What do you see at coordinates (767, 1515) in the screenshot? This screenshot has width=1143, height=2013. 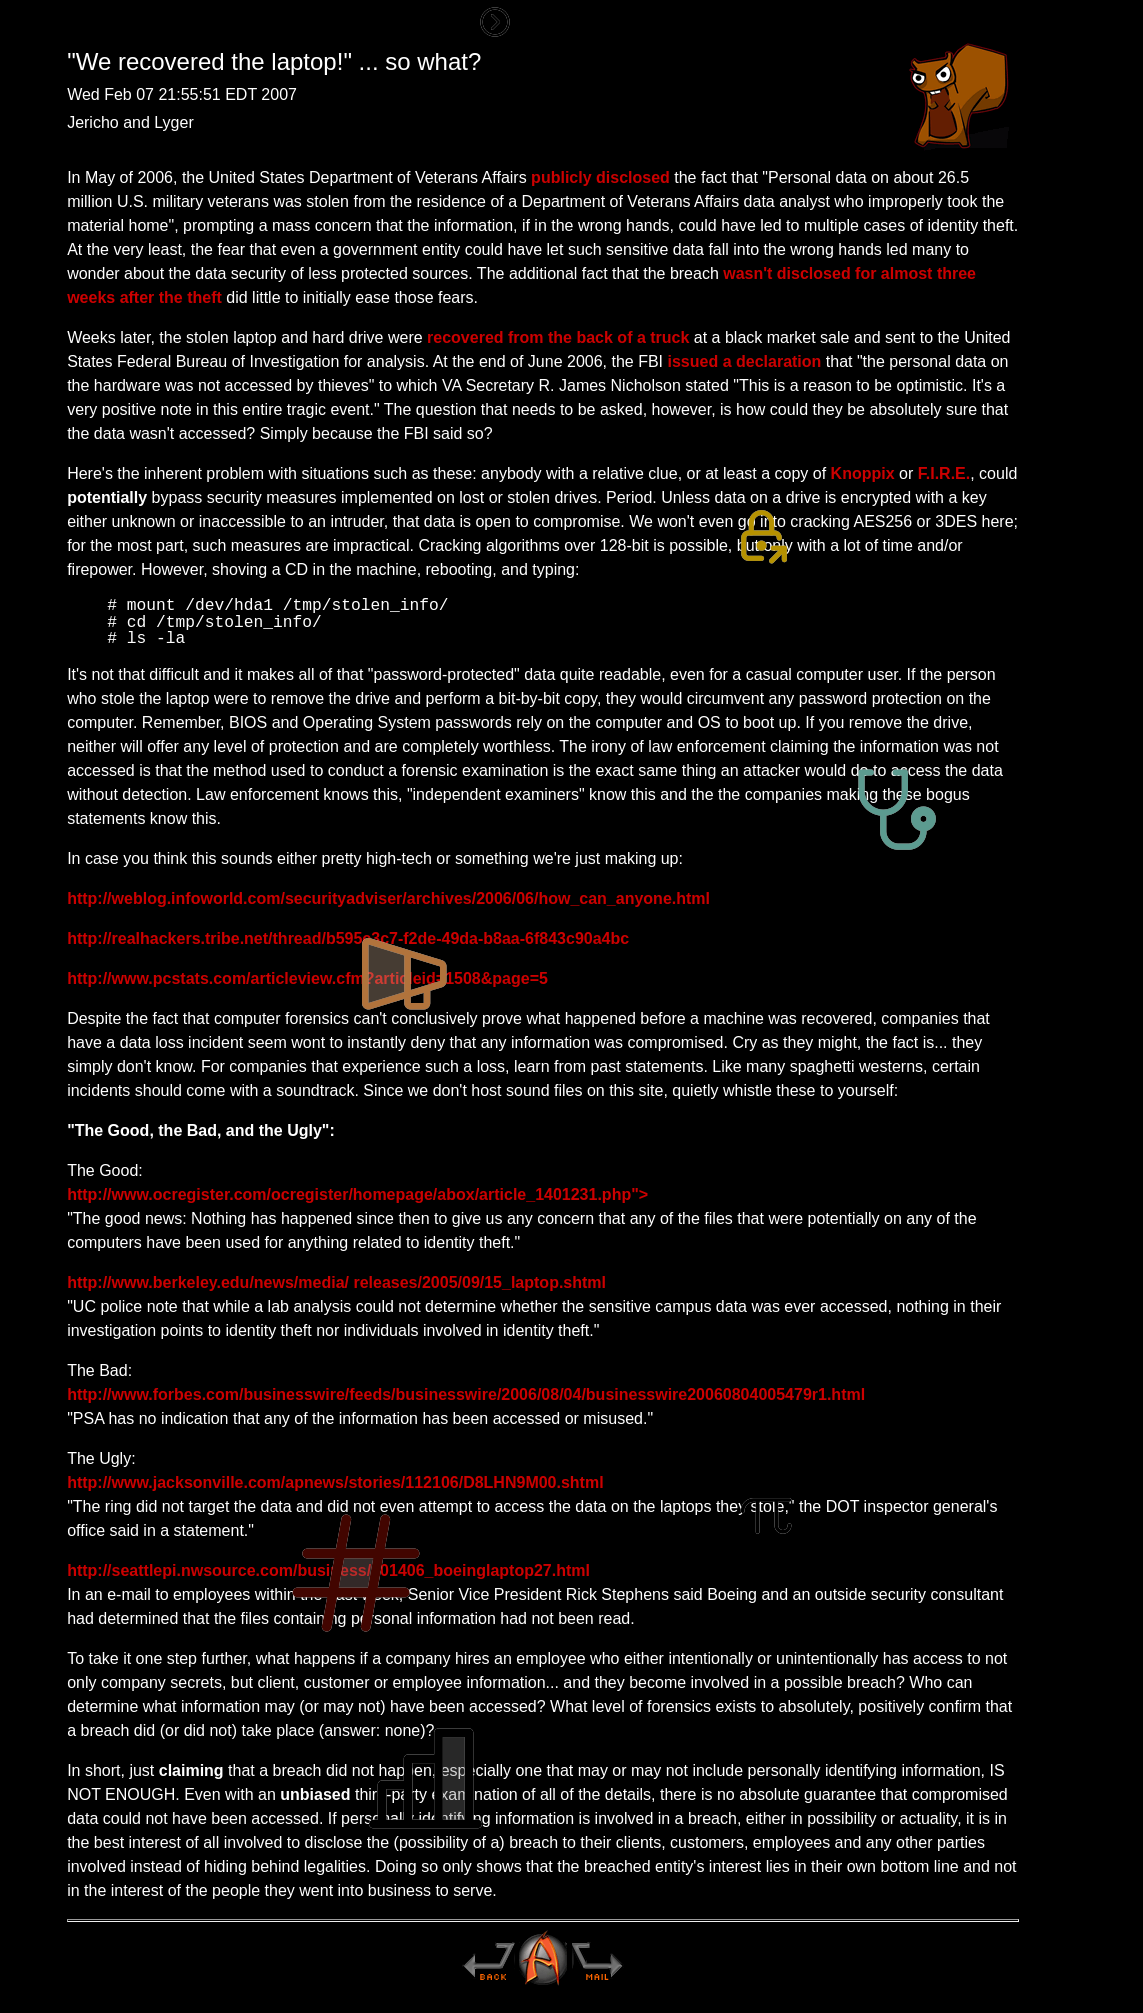 I see `access mathematical constants or formulas` at bounding box center [767, 1515].